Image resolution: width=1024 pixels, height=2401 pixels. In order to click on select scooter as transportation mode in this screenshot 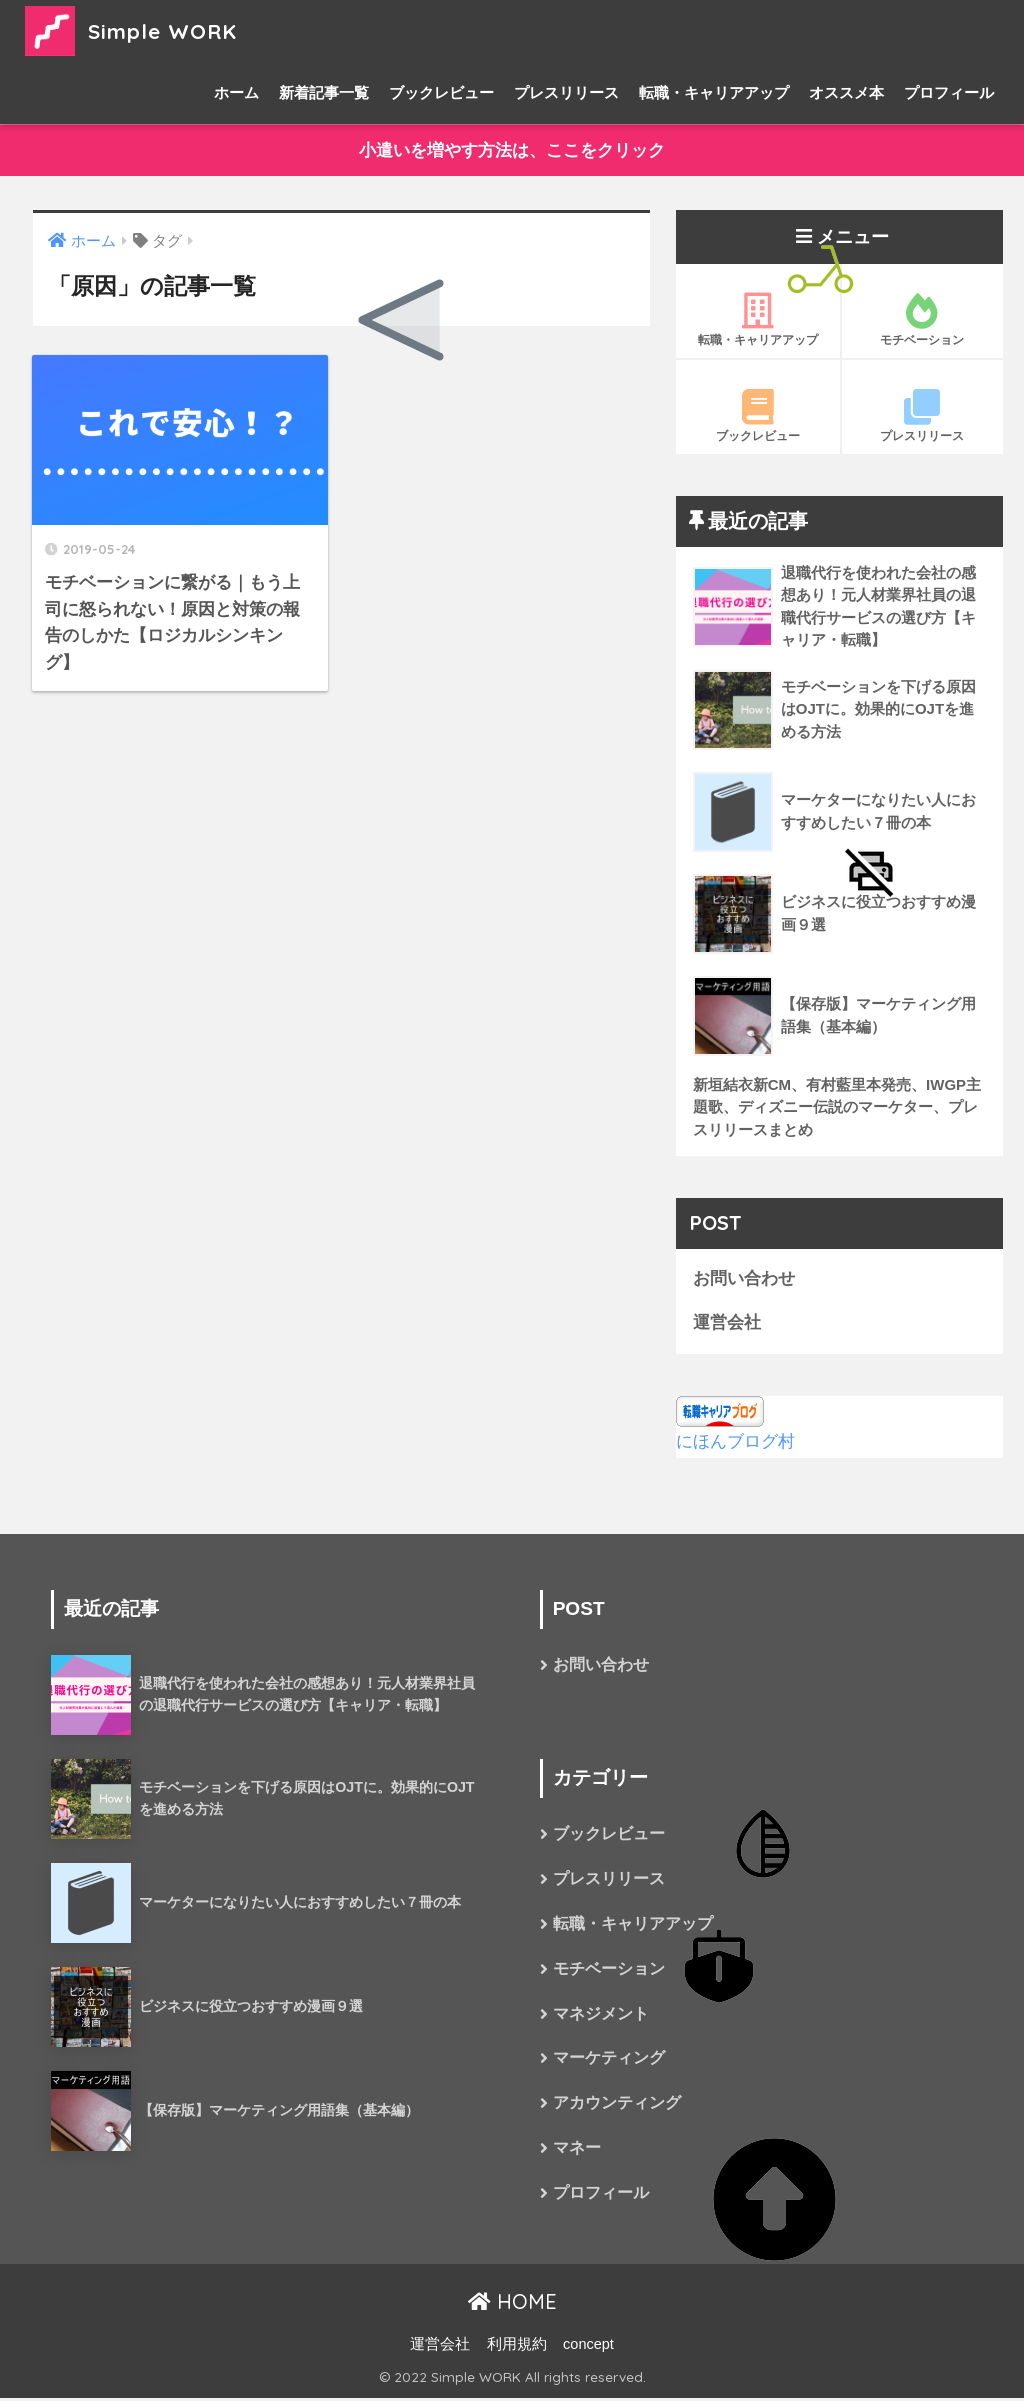, I will do `click(820, 271)`.